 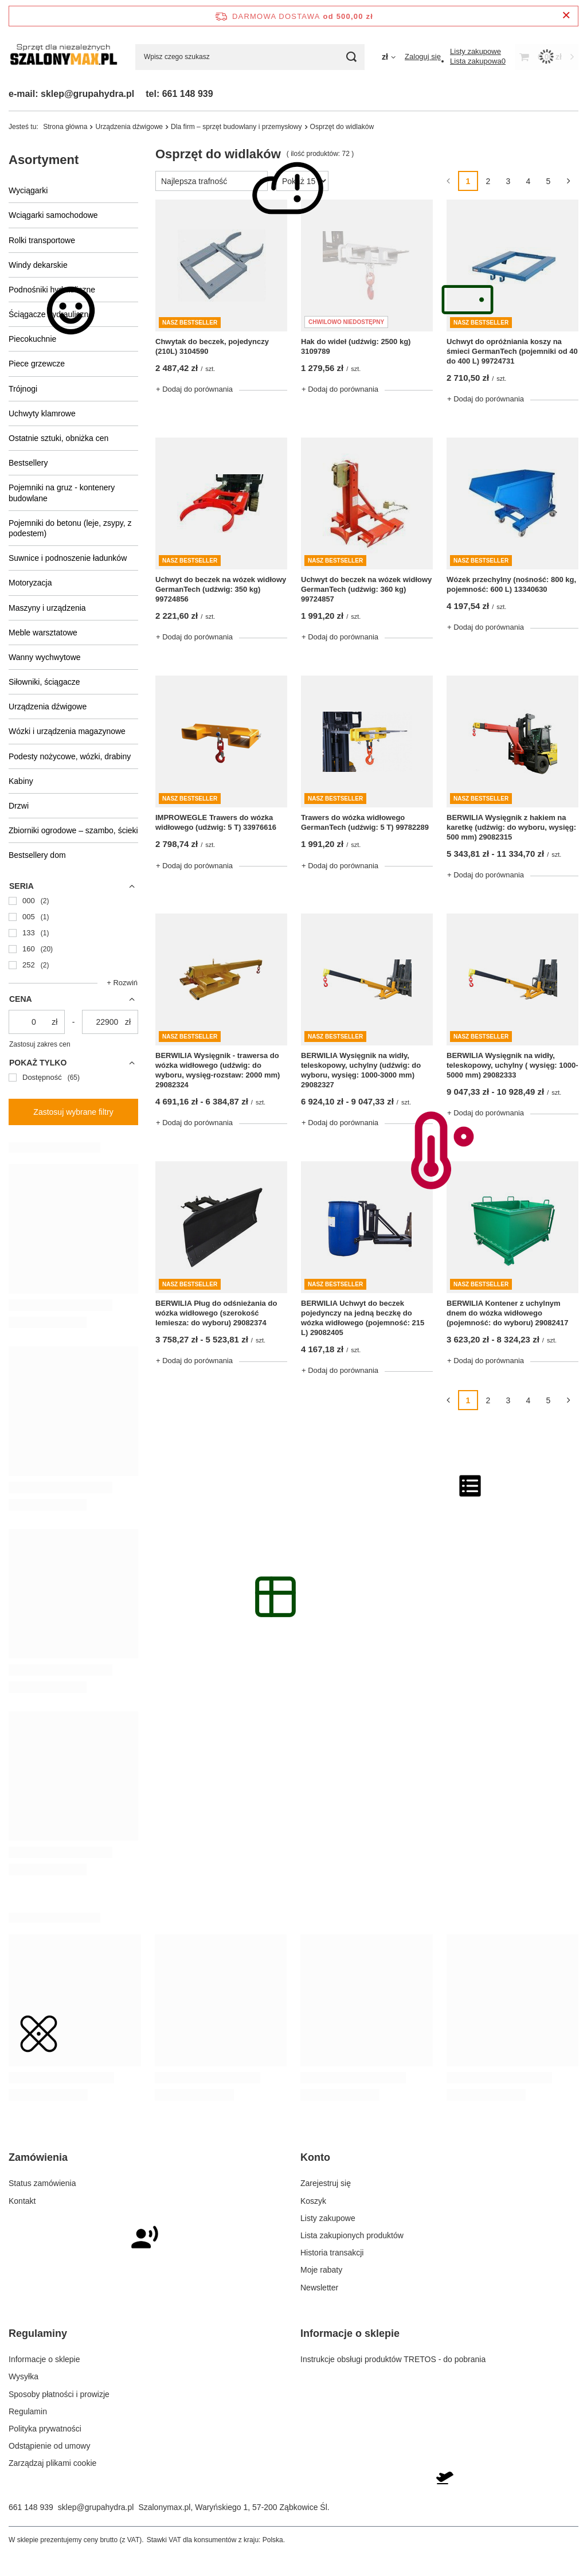 I want to click on cloud storage warning or sync issue, so click(x=288, y=188).